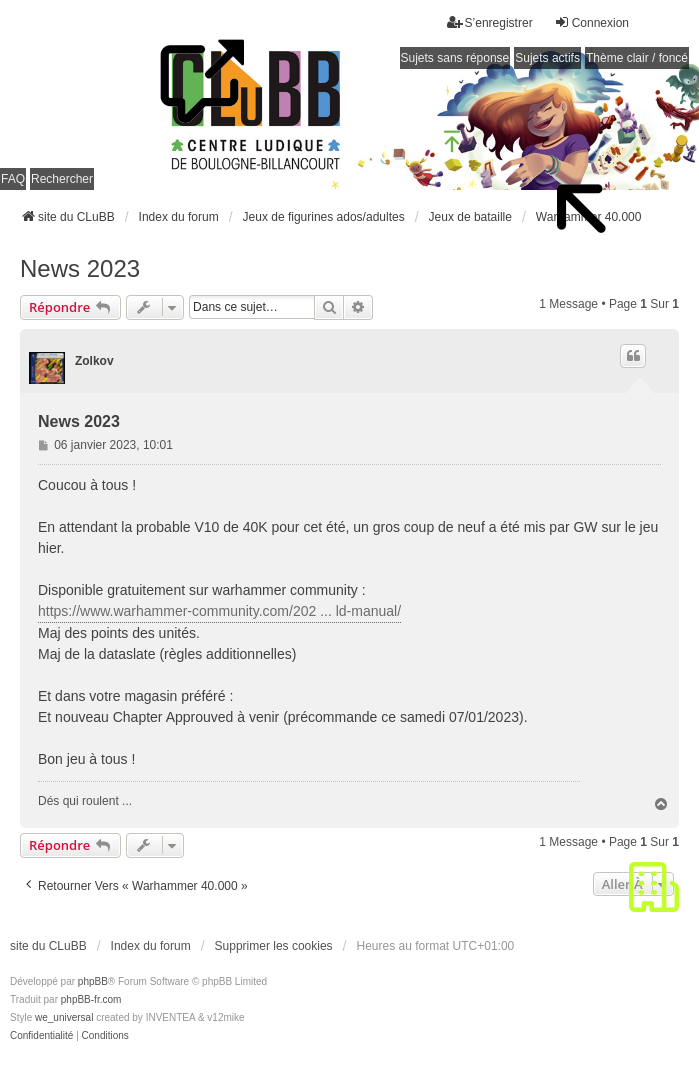  Describe the element at coordinates (581, 208) in the screenshot. I see `navigate back to previous screen` at that location.